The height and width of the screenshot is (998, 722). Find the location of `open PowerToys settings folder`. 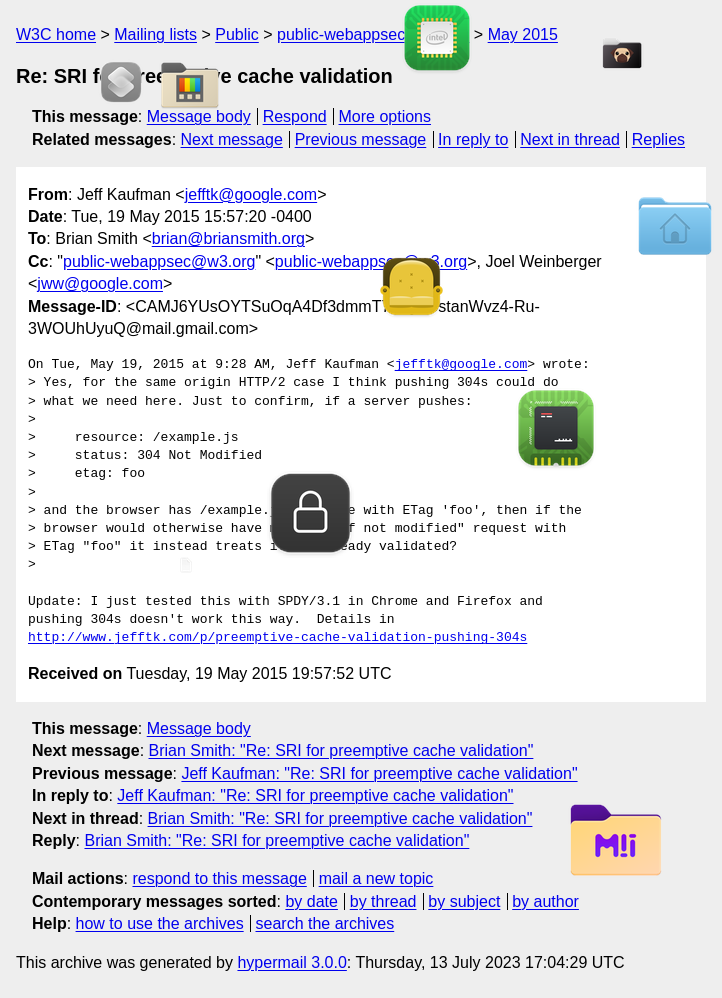

open PowerToys settings folder is located at coordinates (189, 86).